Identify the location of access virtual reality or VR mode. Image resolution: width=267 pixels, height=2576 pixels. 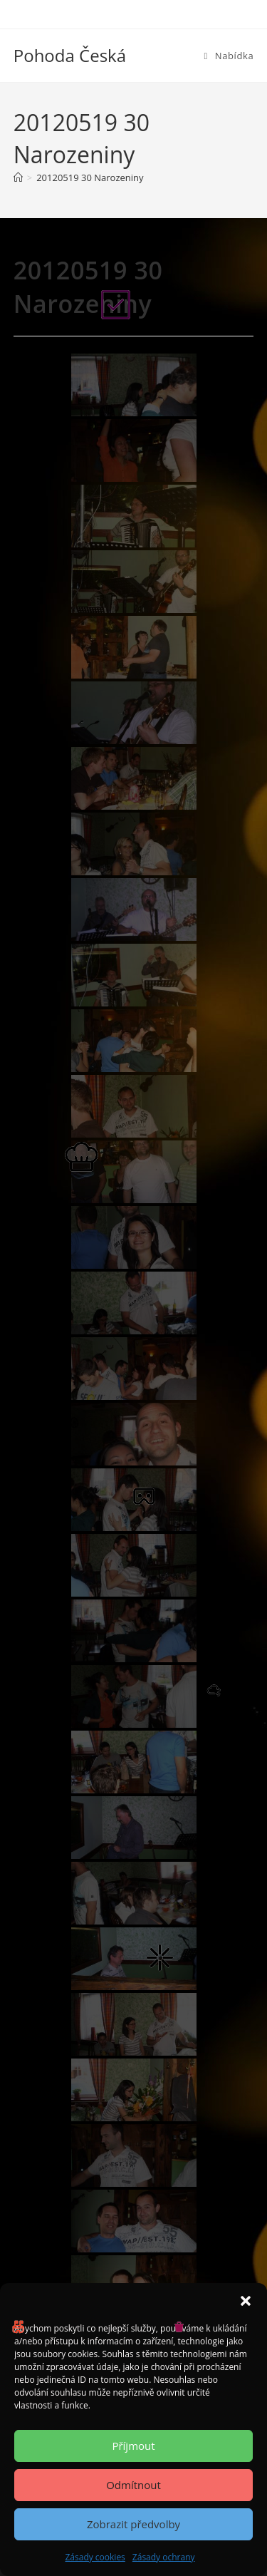
(144, 1495).